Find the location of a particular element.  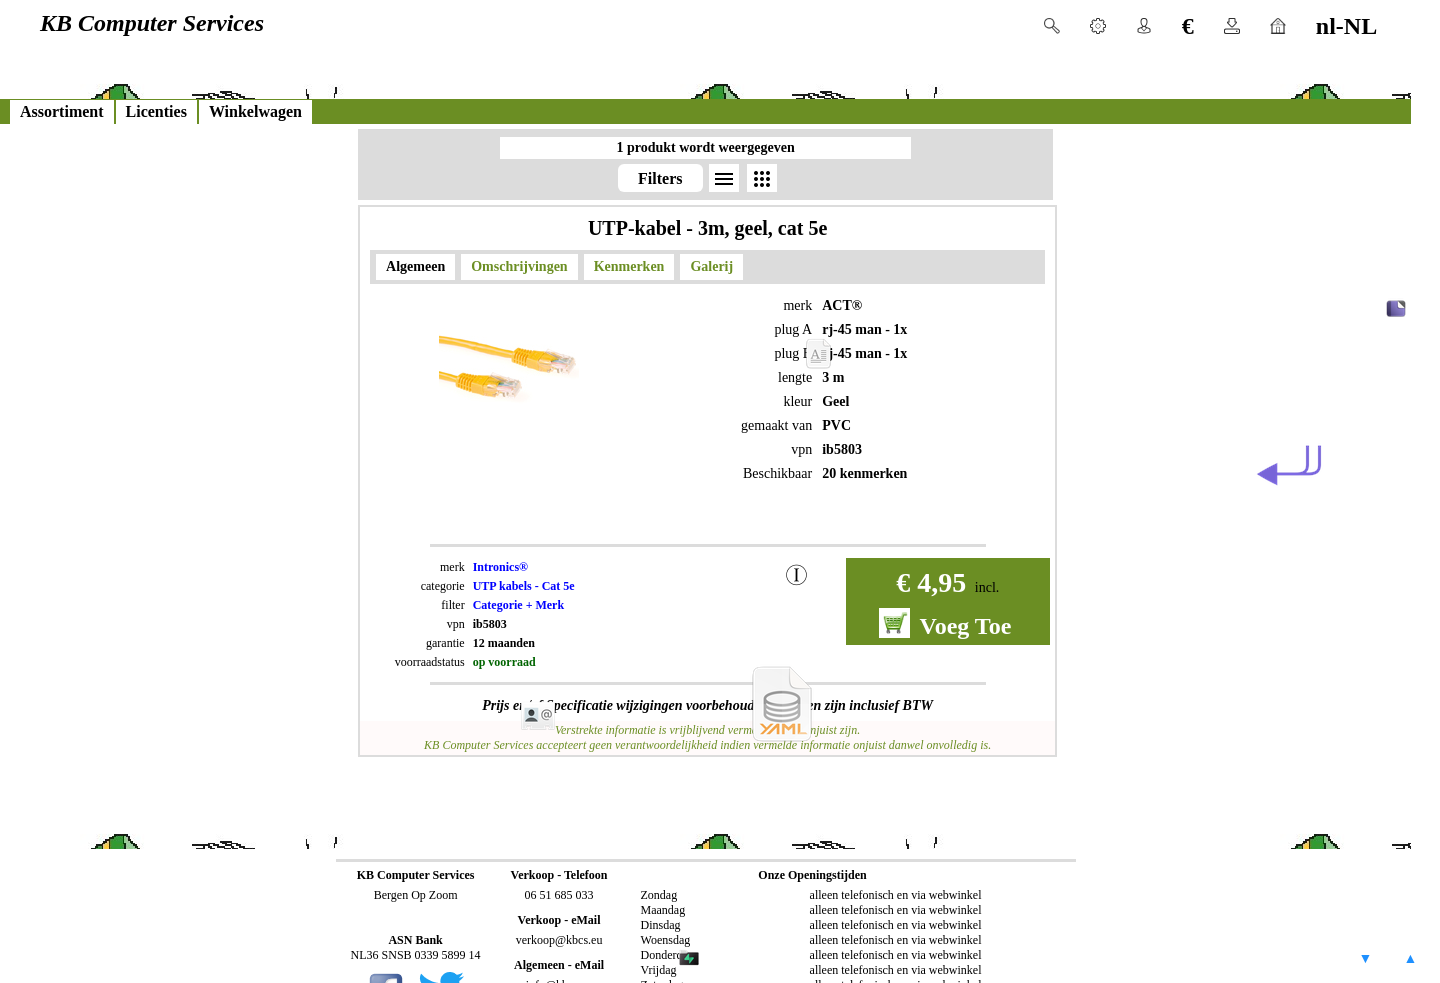

change desktop wallpaper settings is located at coordinates (1396, 308).